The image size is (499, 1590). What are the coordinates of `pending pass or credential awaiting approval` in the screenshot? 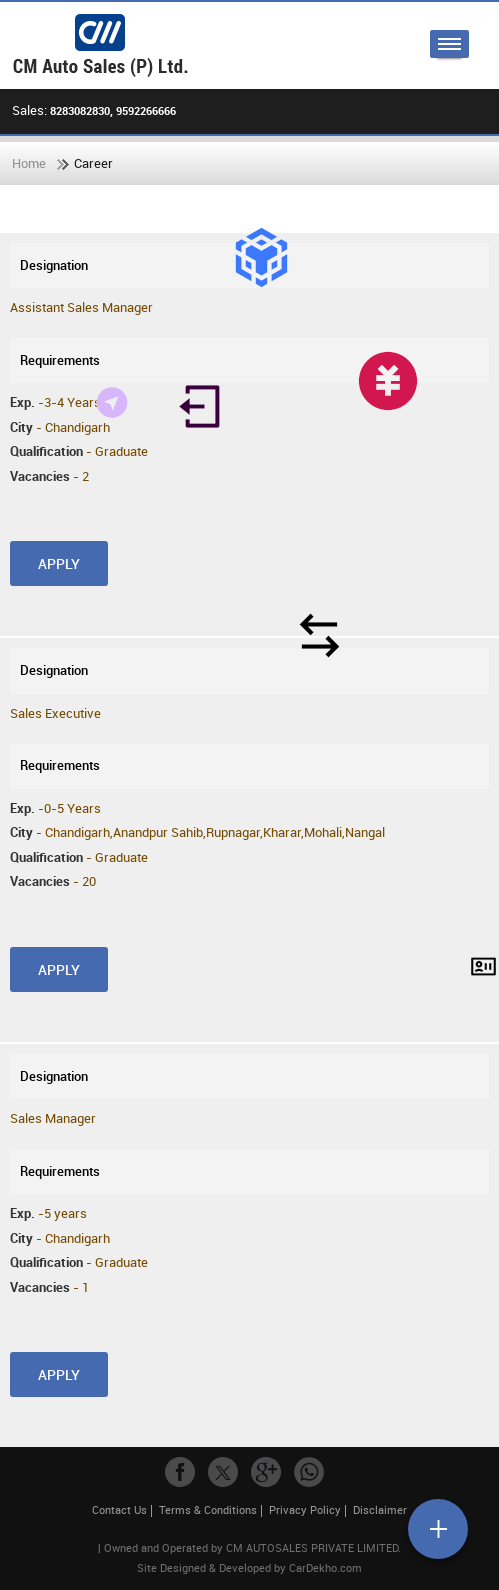 It's located at (483, 966).